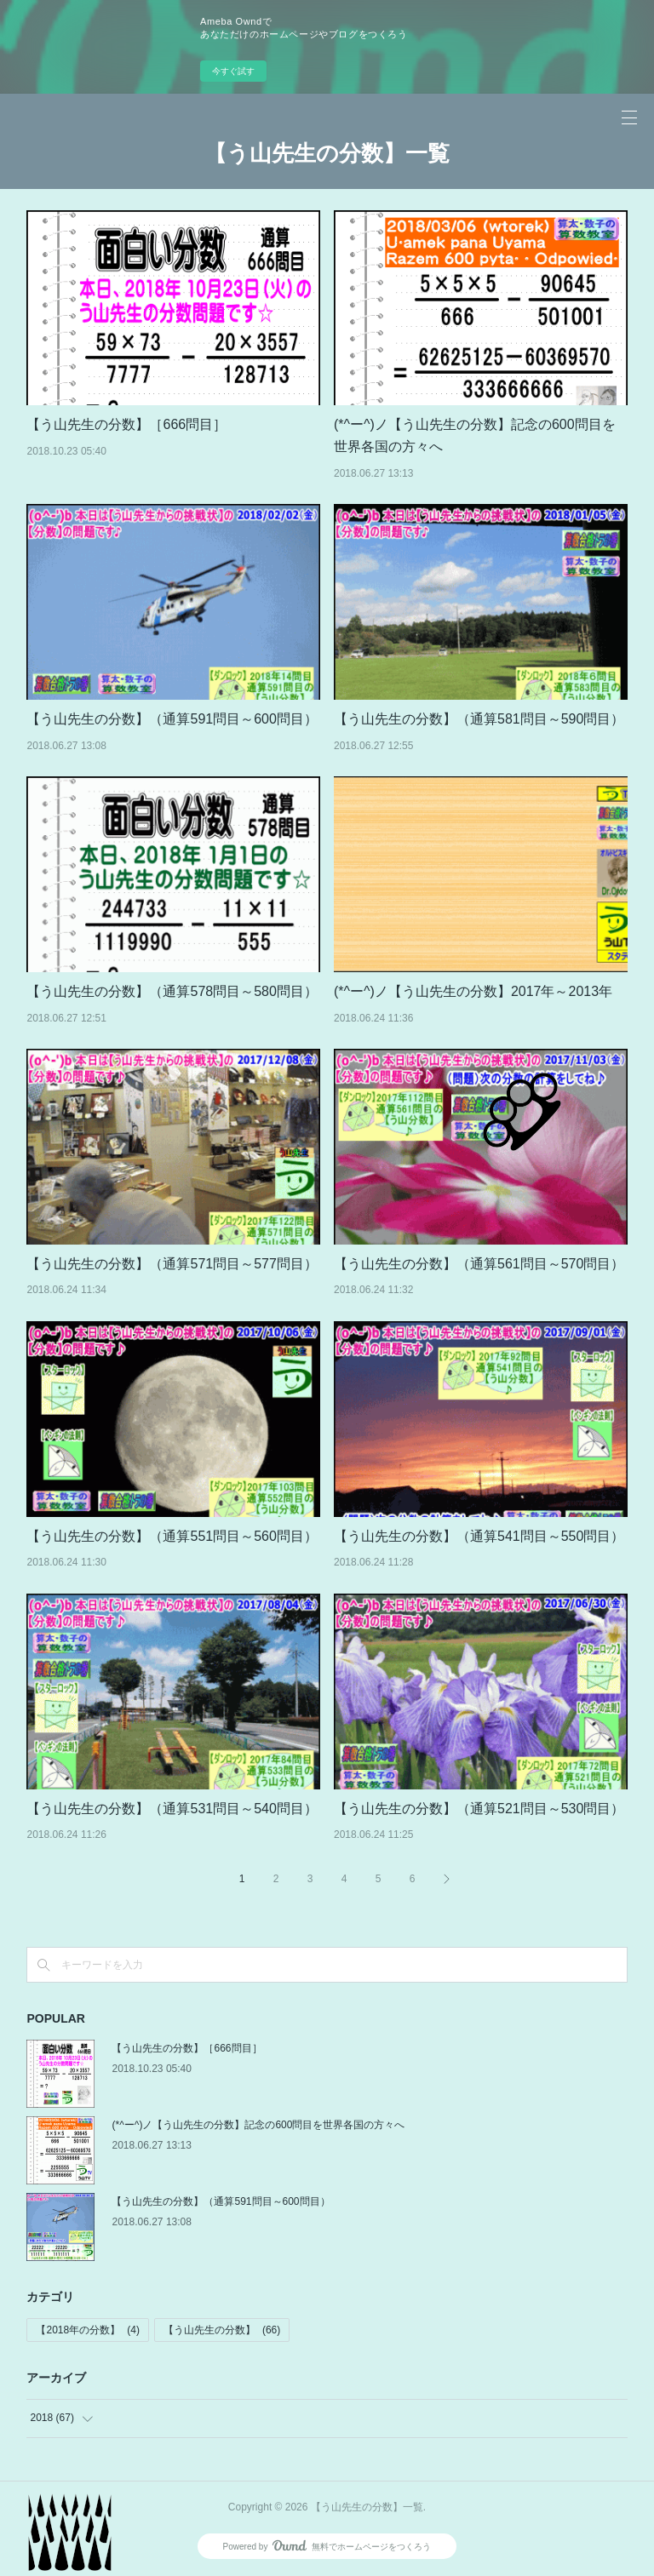 The height and width of the screenshot is (2576, 654). Describe the element at coordinates (70, 2530) in the screenshot. I see `indicates a spike trap or hazard zone` at that location.